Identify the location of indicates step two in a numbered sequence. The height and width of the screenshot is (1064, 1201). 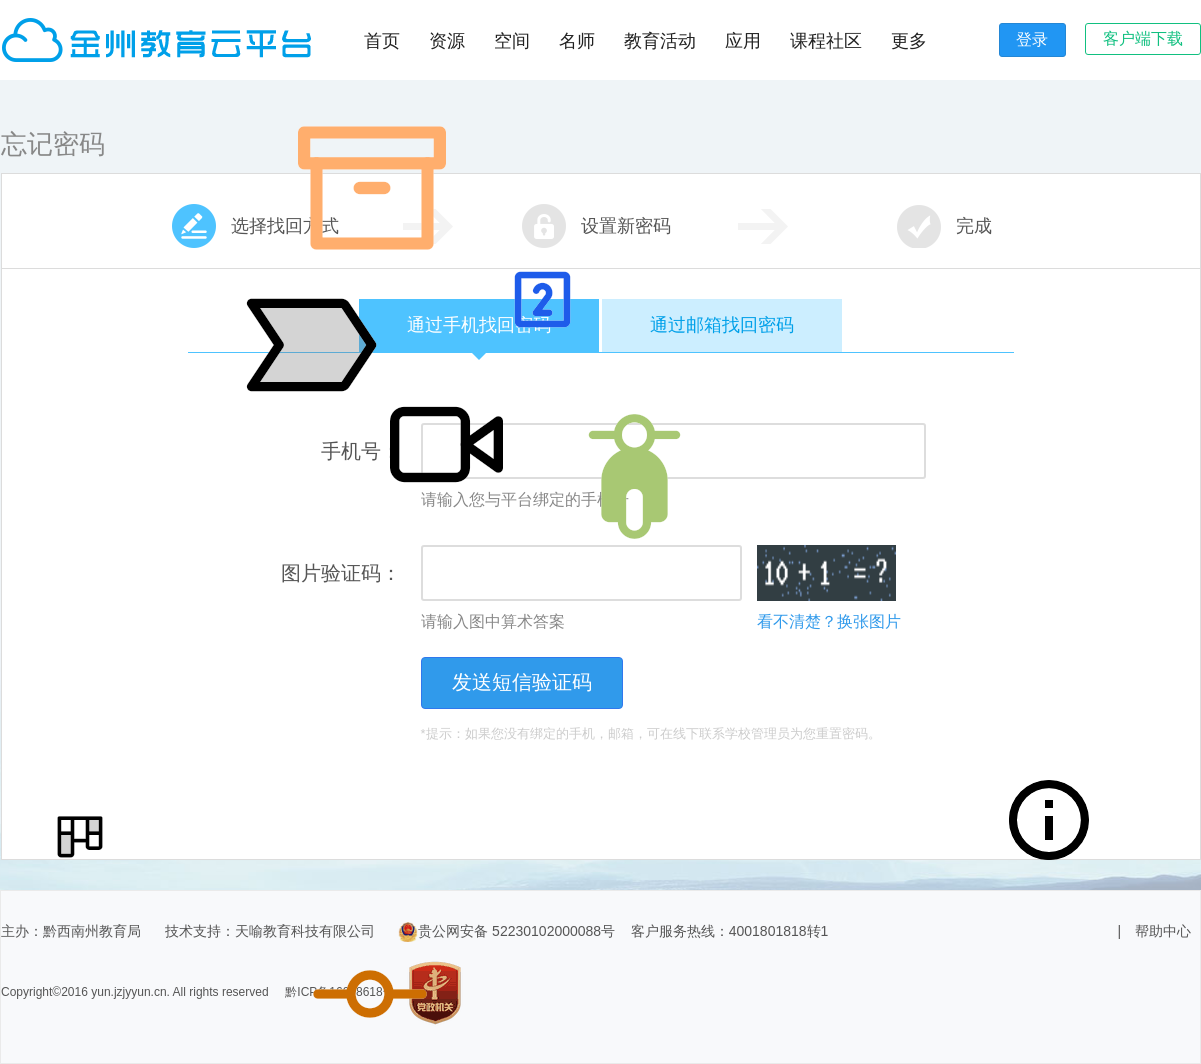
(542, 299).